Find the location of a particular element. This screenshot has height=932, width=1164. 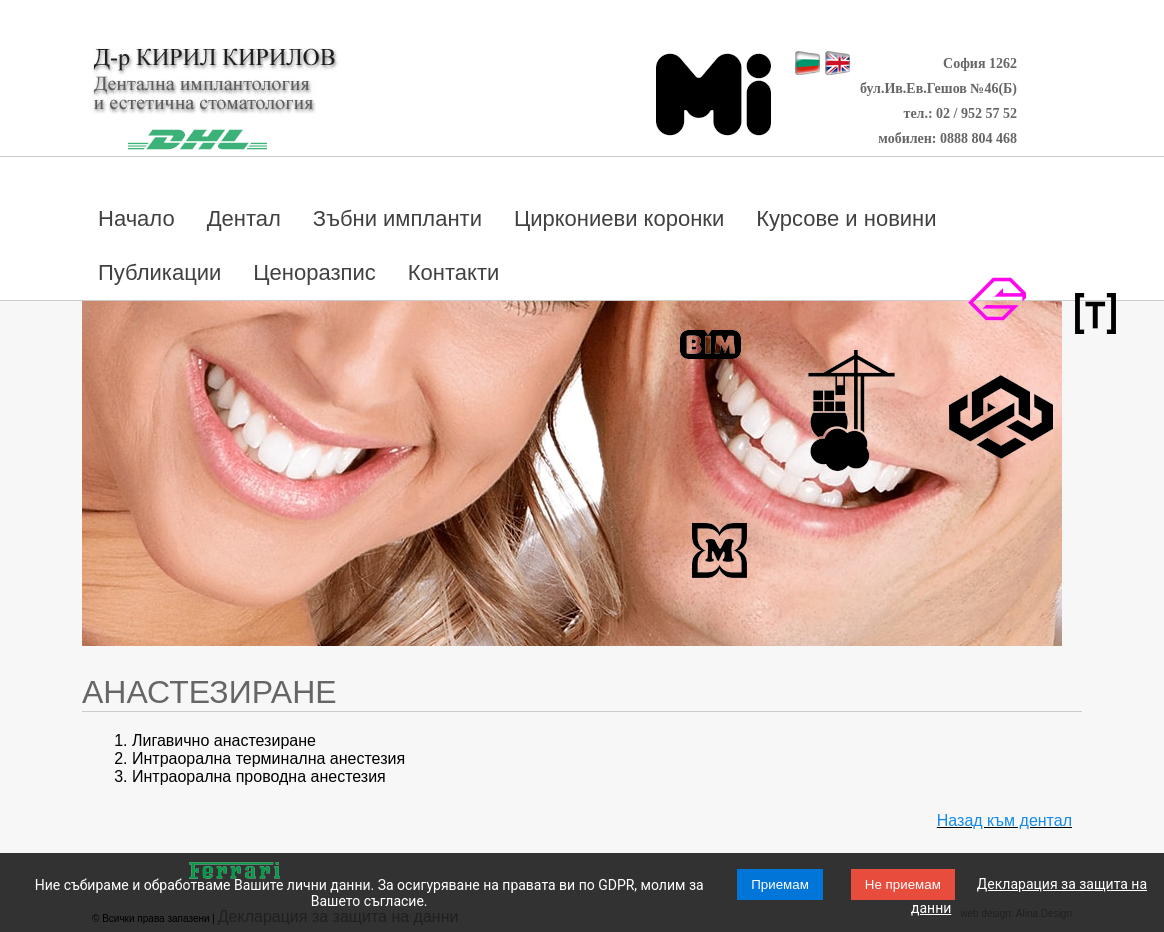

open the Misskey app is located at coordinates (713, 94).